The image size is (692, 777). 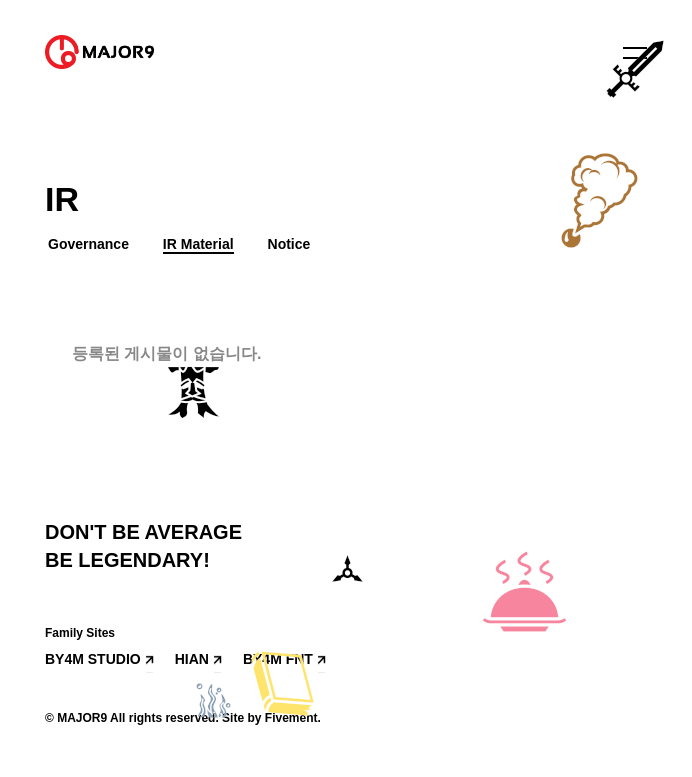 What do you see at coordinates (193, 392) in the screenshot?
I see `the deku tree character from the legend of zelda series` at bounding box center [193, 392].